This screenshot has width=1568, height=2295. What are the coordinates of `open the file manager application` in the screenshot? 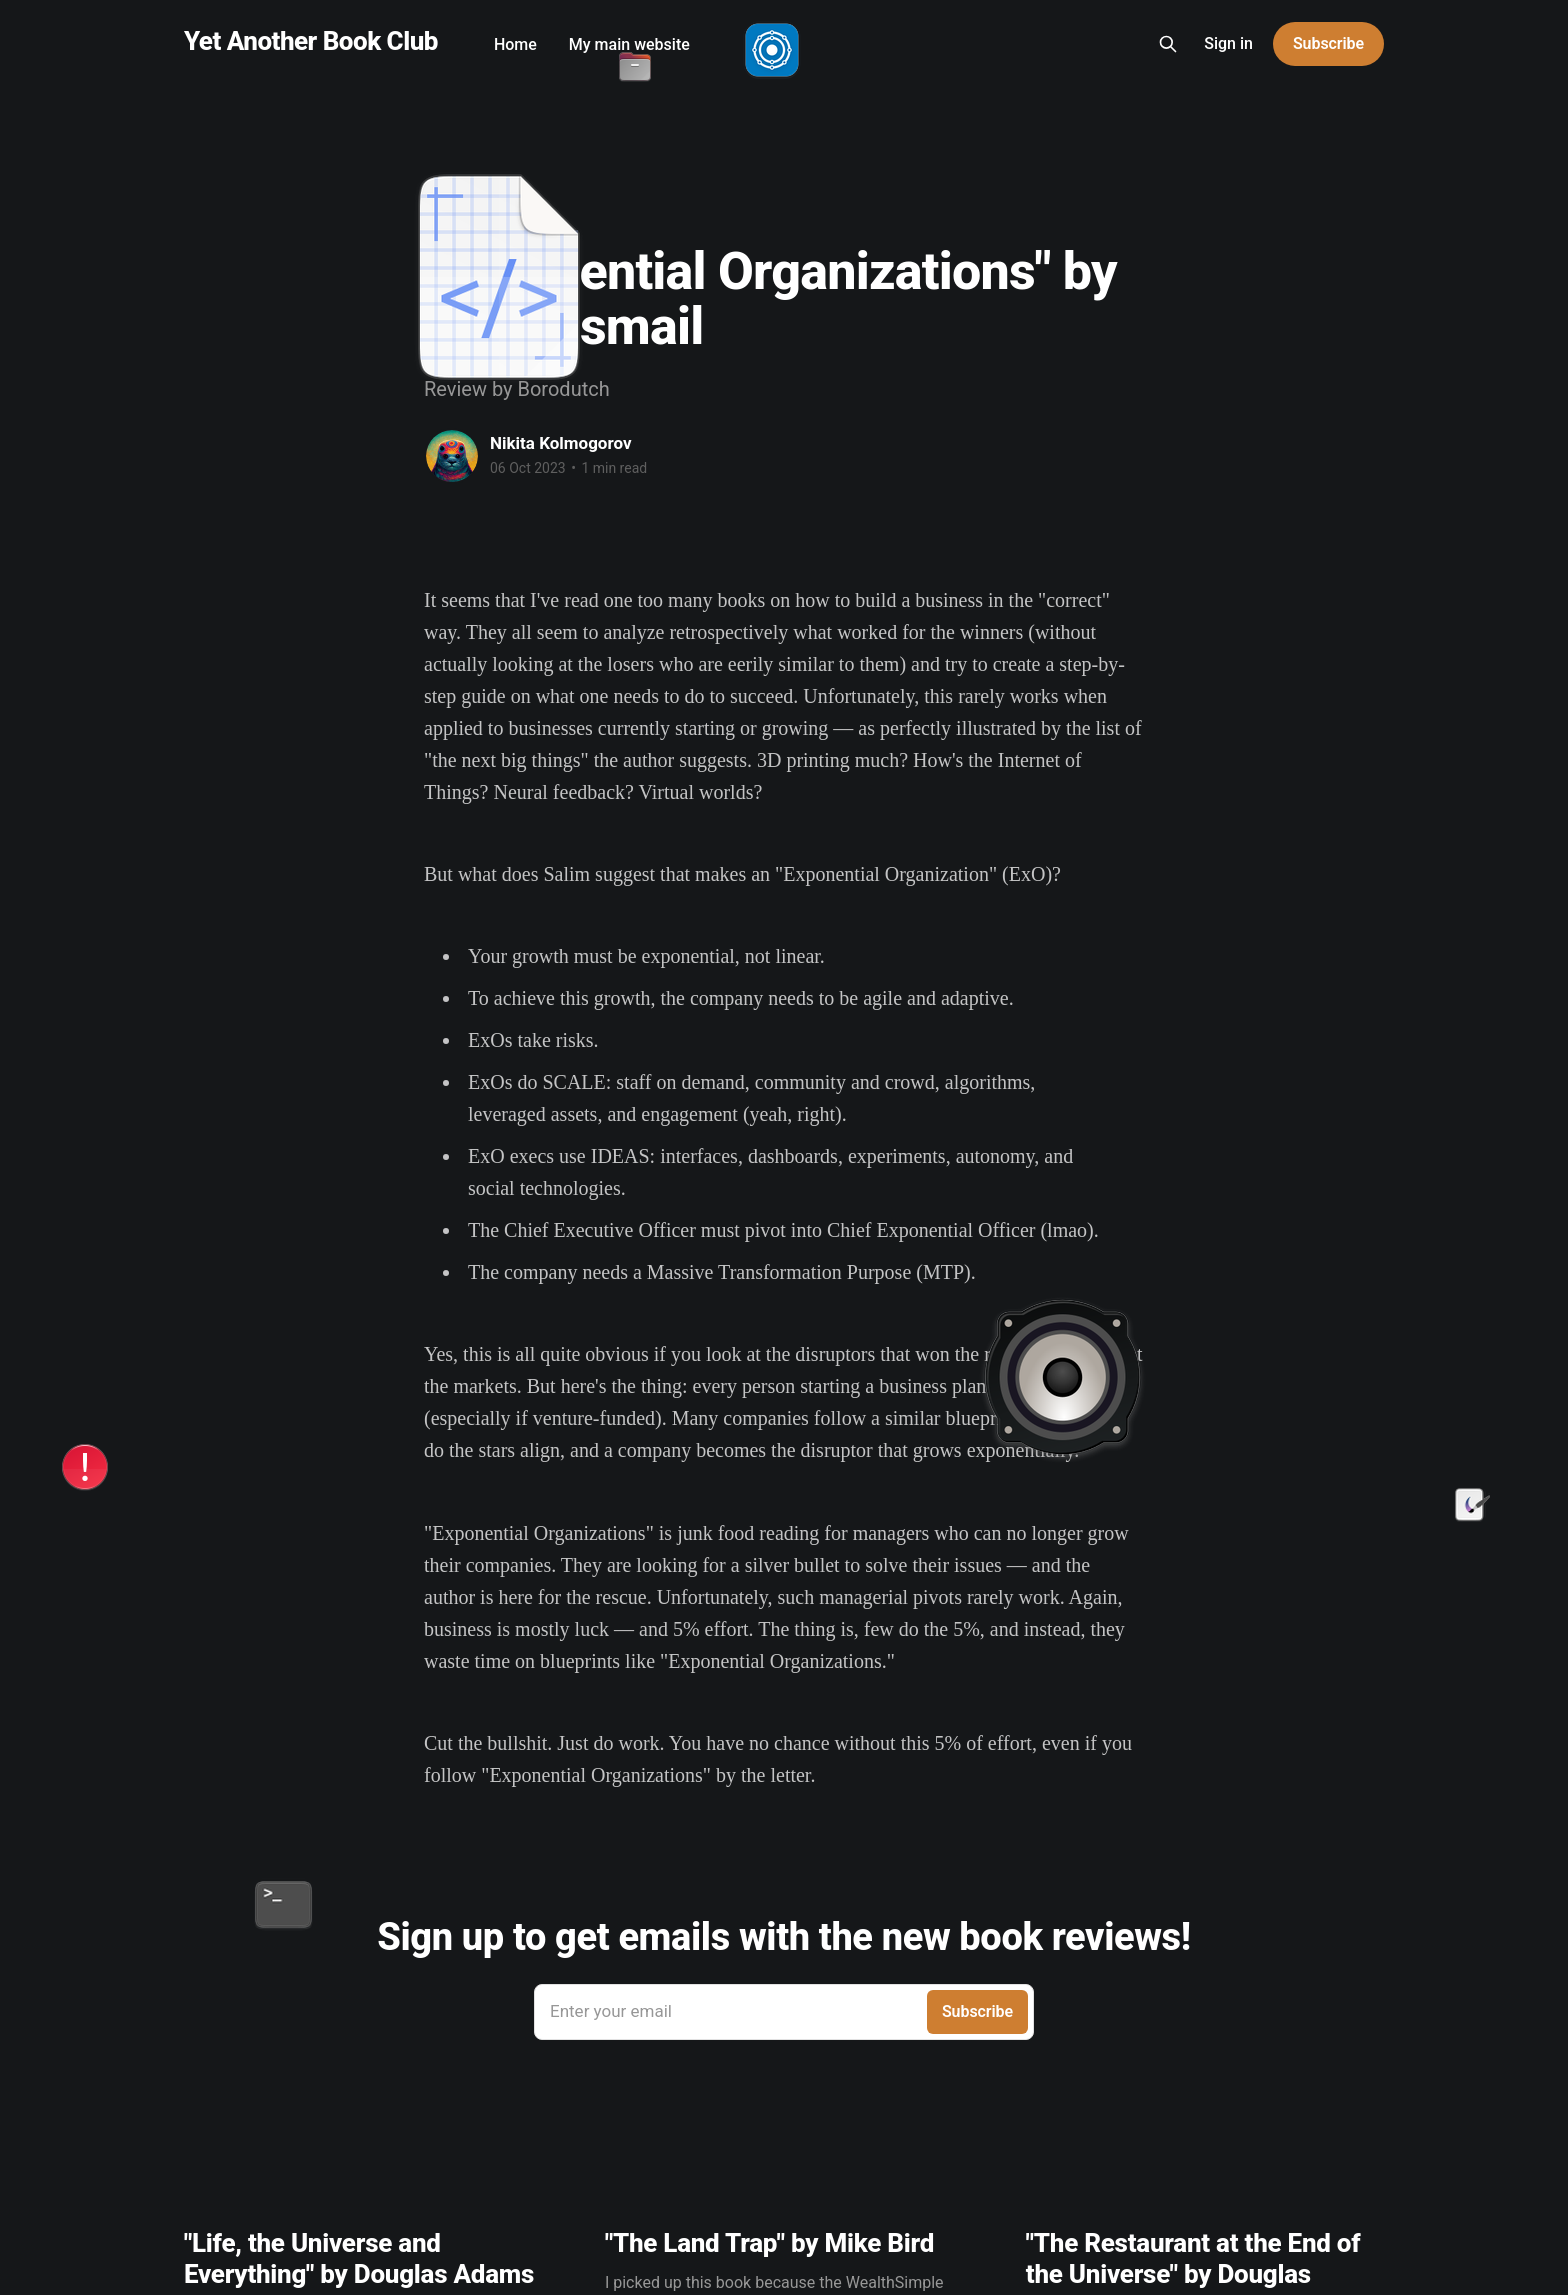 It's located at (635, 66).